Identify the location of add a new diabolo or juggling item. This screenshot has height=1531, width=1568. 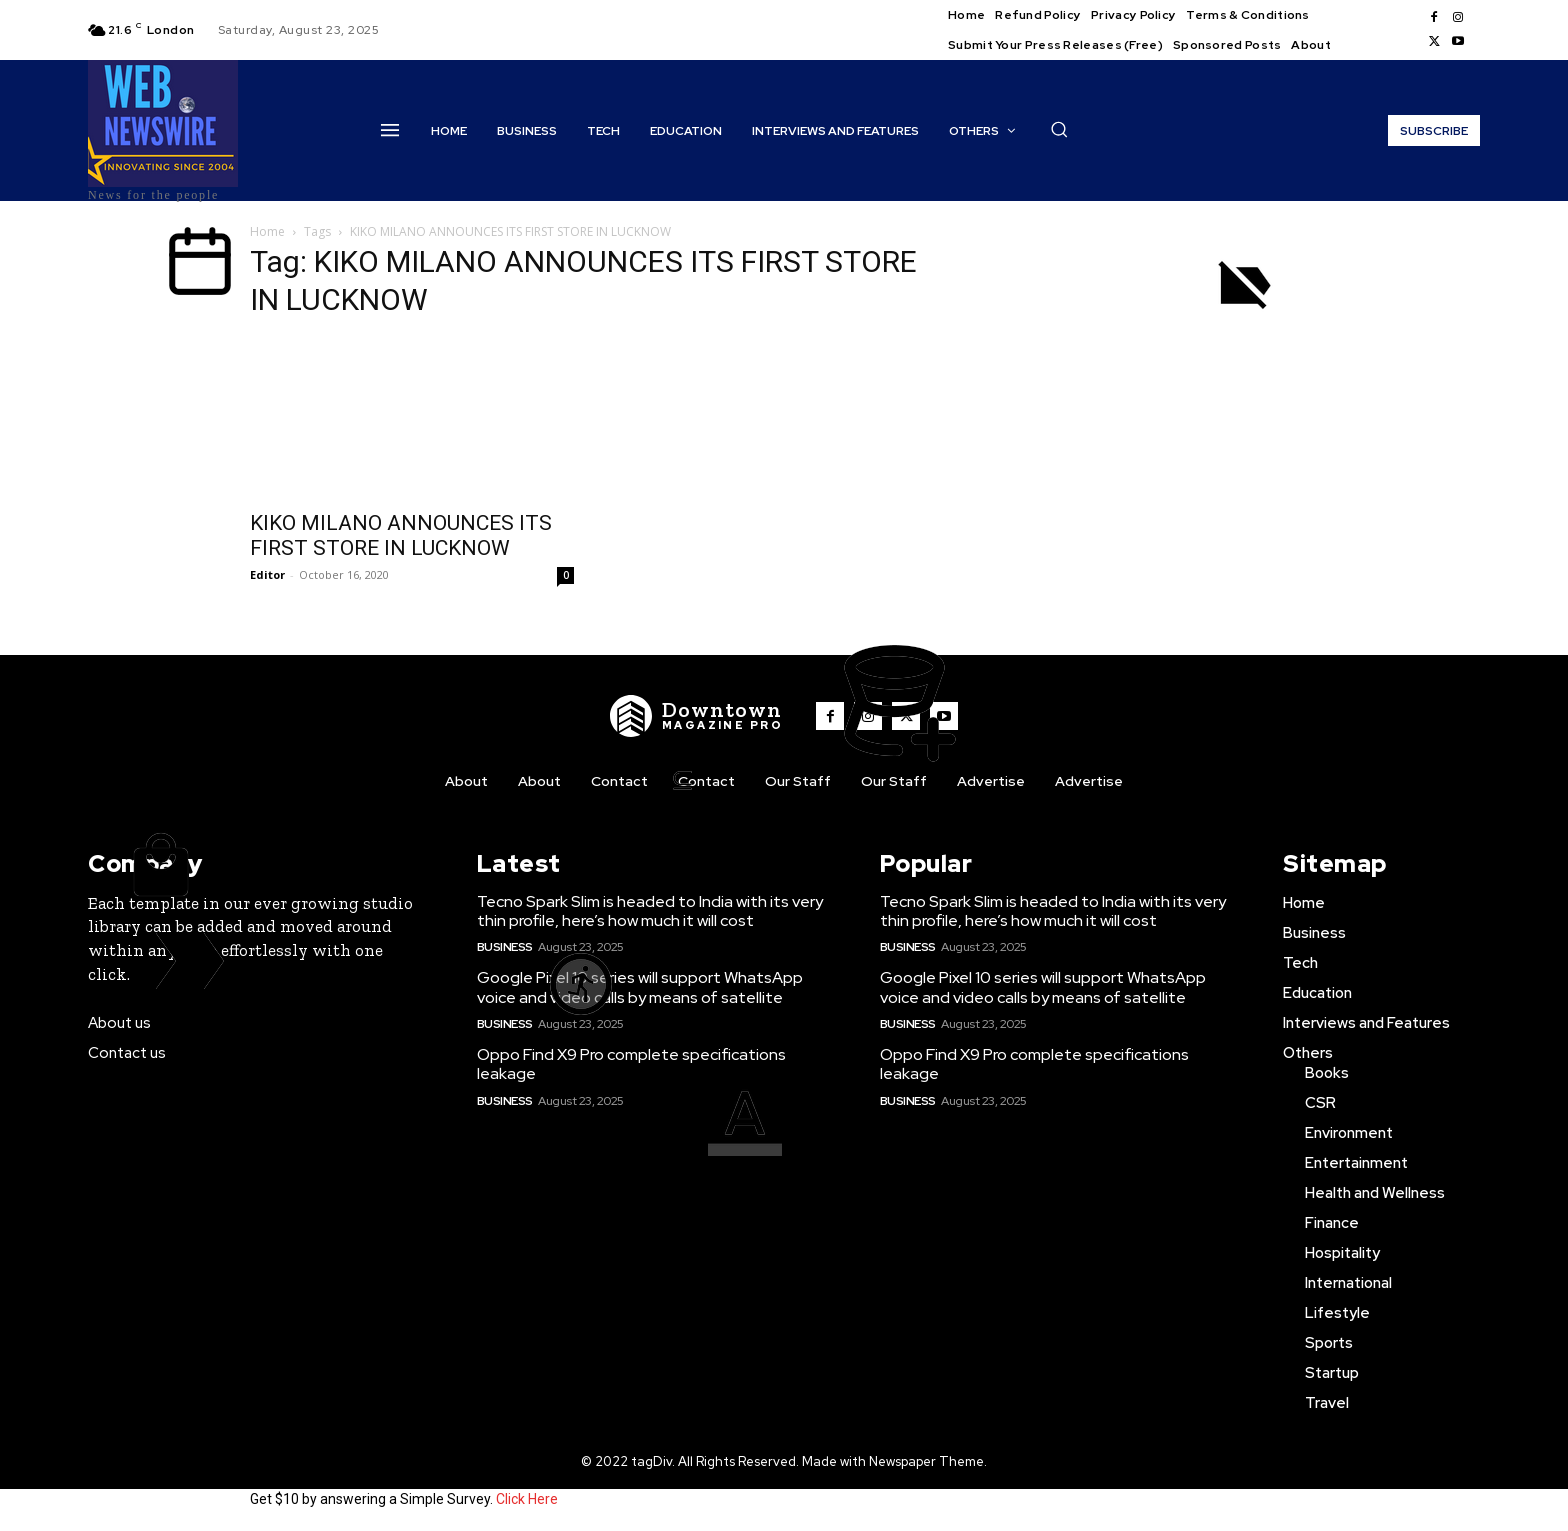
(894, 700).